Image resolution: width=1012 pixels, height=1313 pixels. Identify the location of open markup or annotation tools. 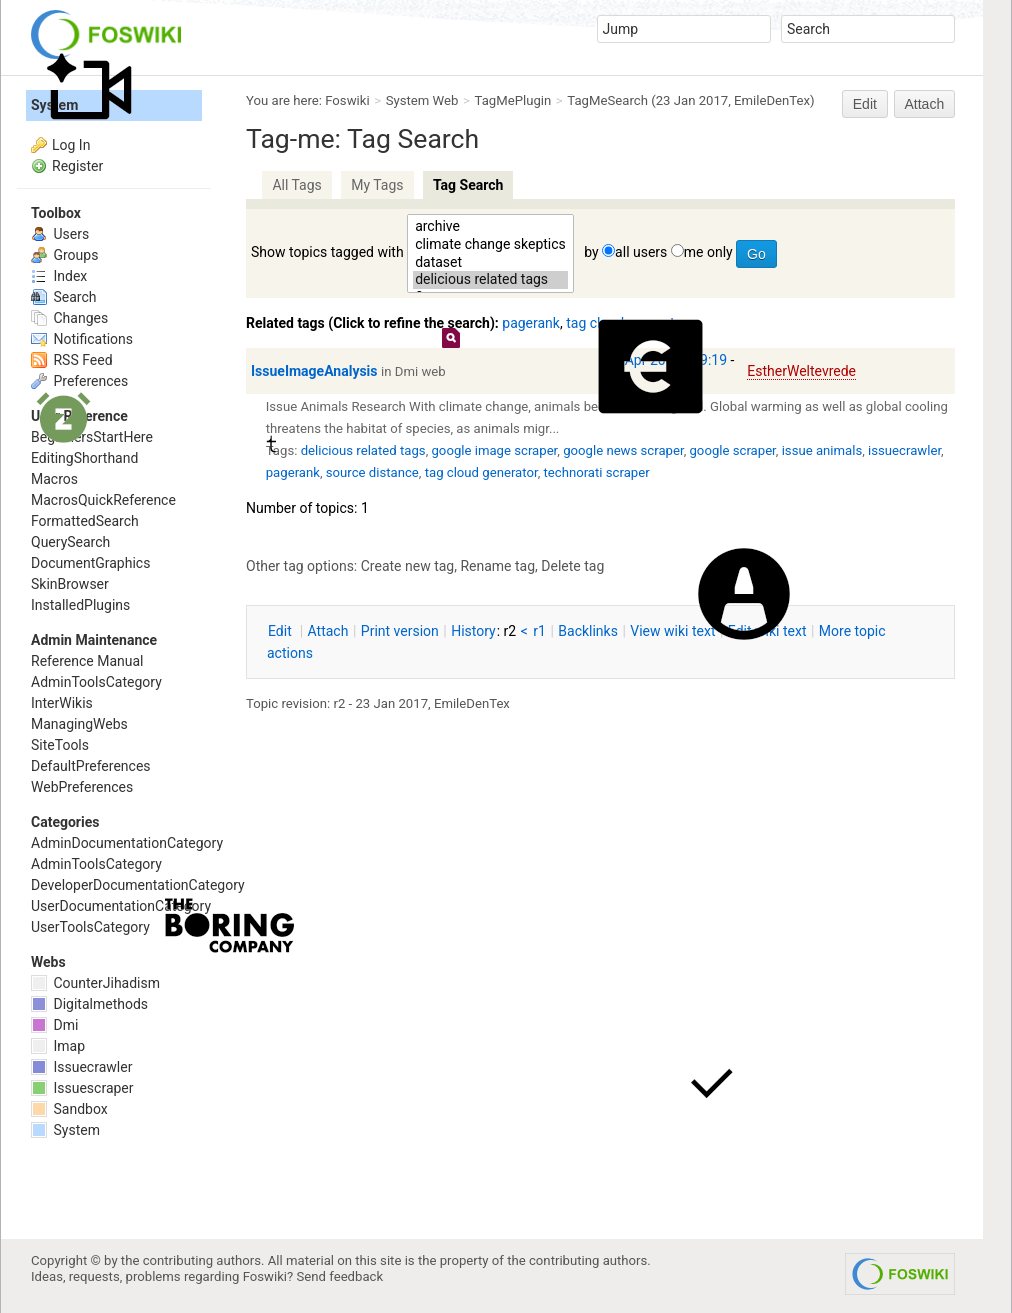
(744, 594).